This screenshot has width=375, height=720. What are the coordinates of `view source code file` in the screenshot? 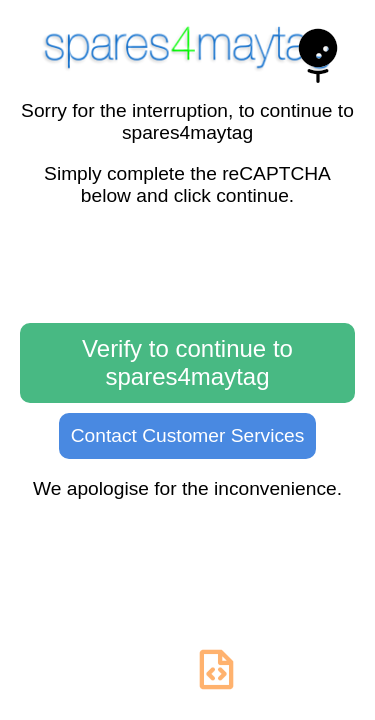 It's located at (216, 669).